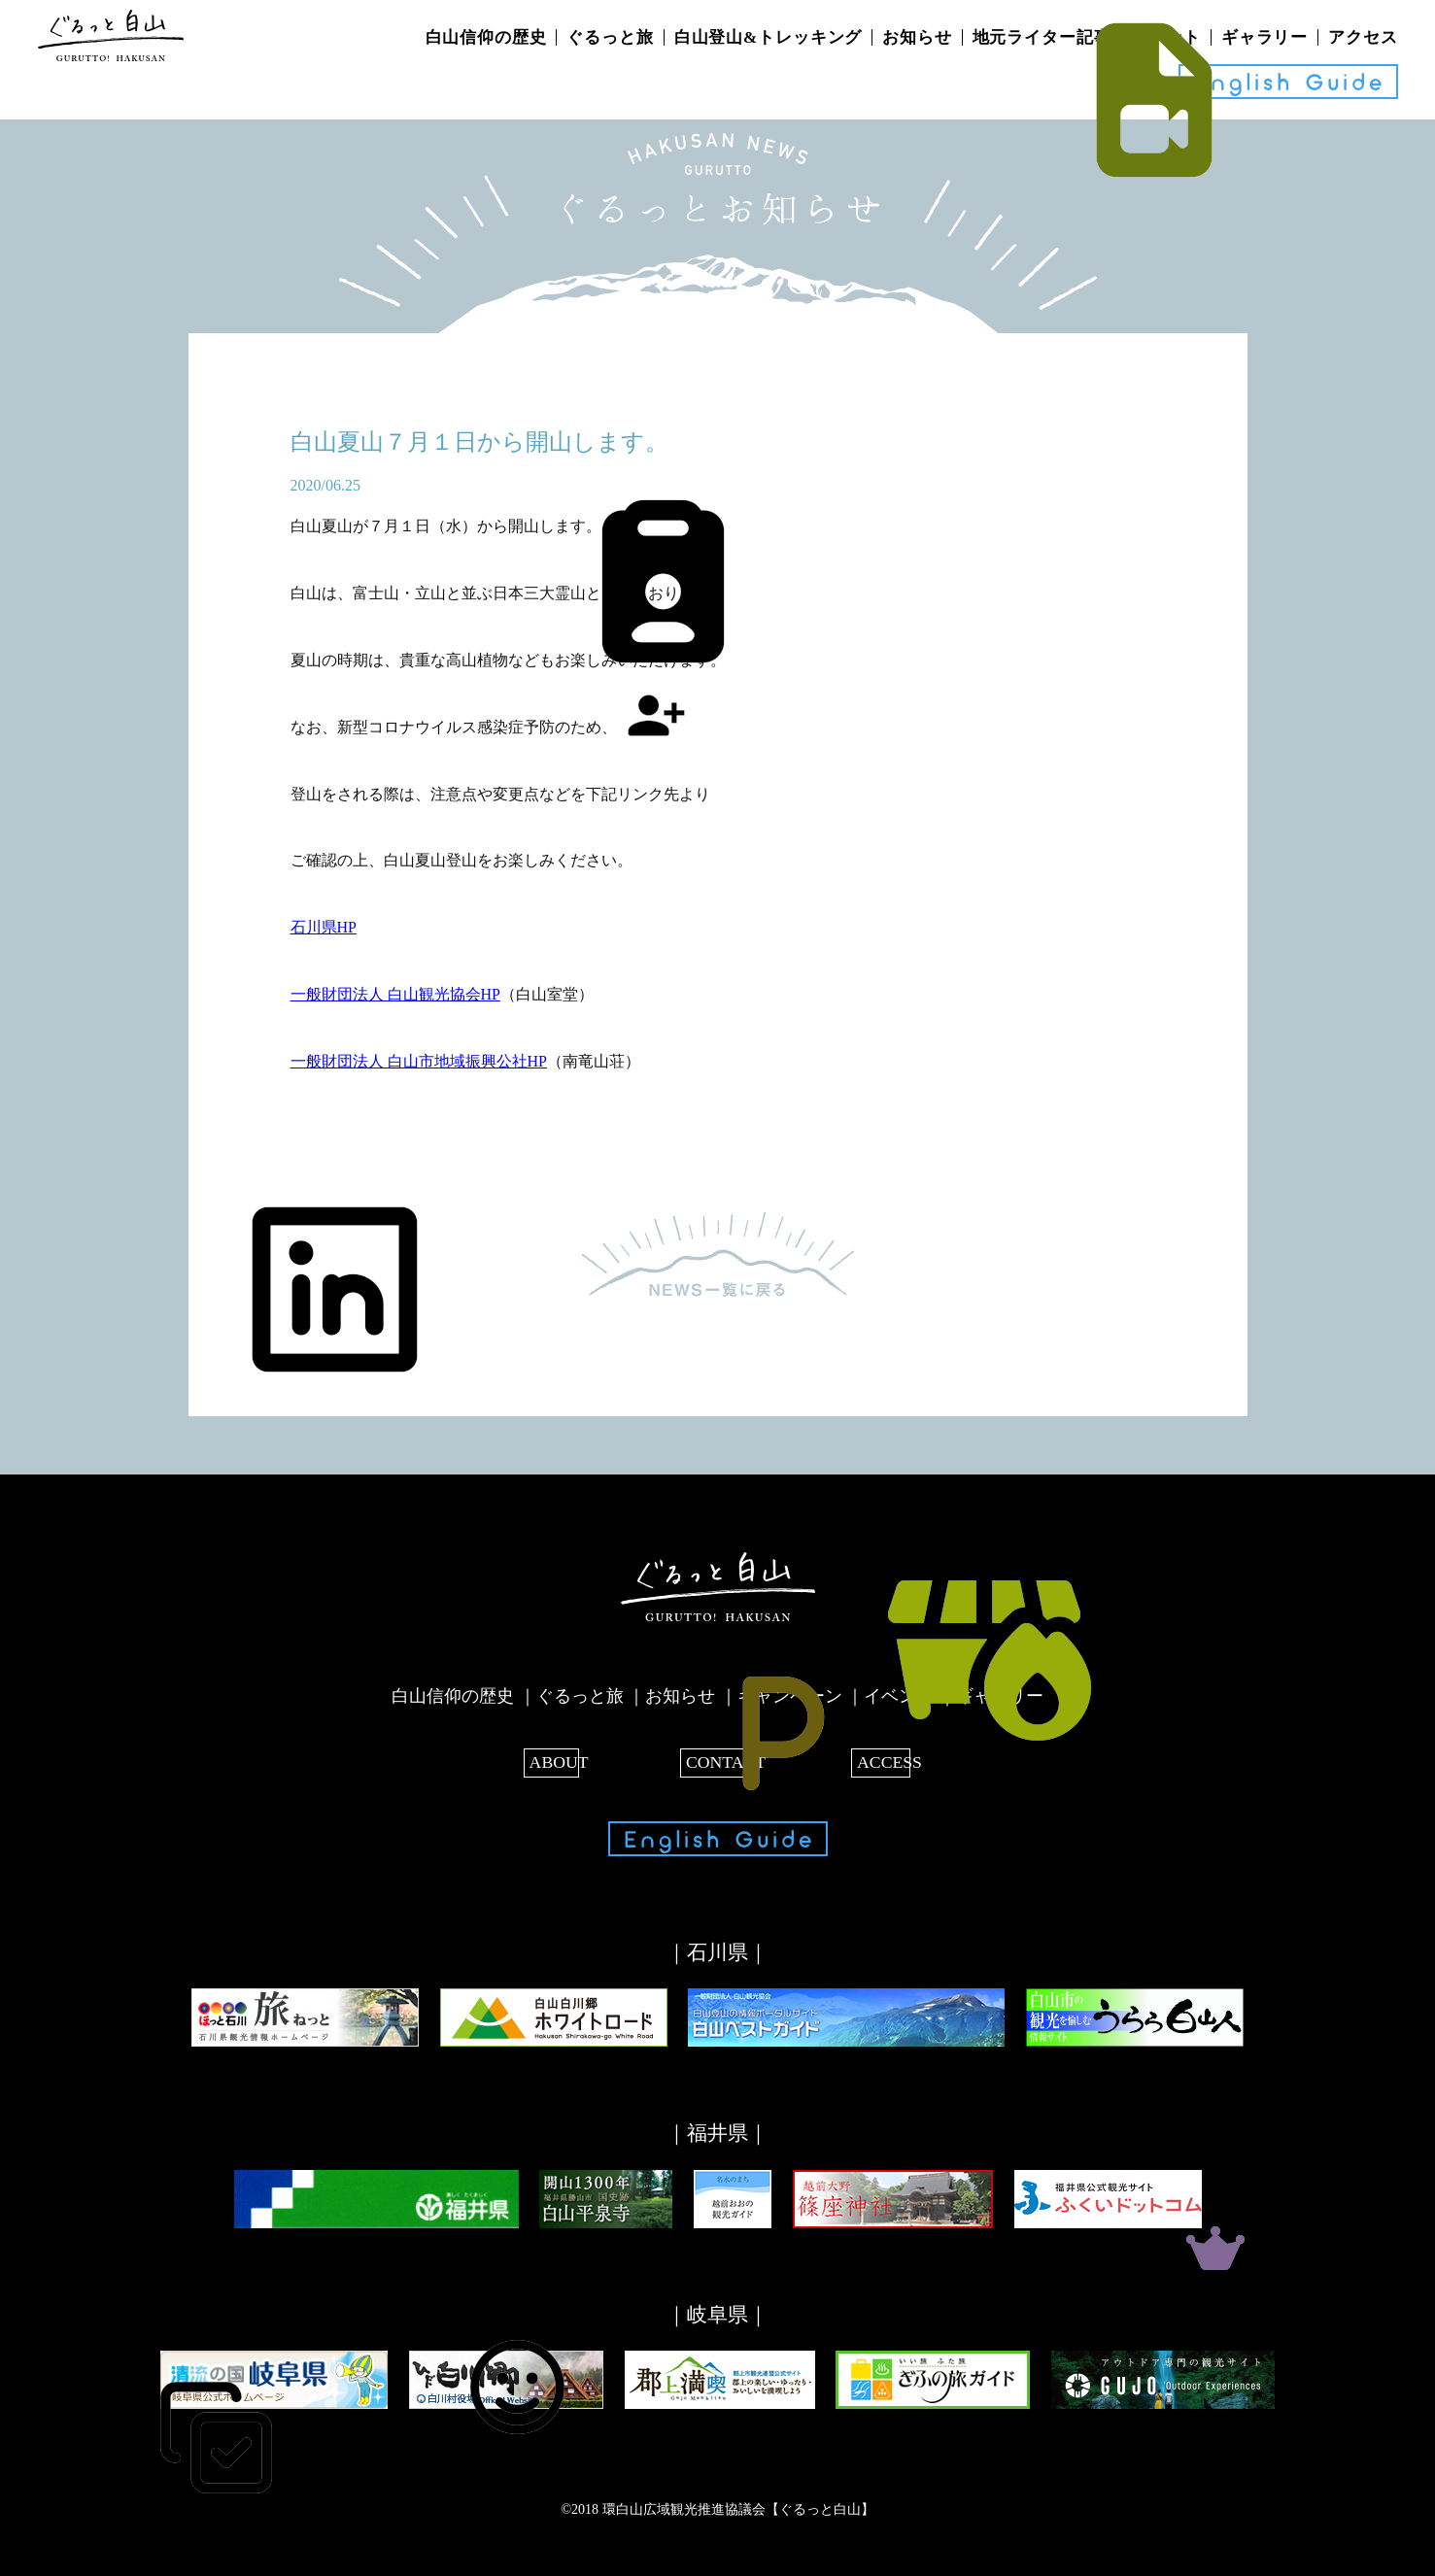 This screenshot has width=1435, height=2576. I want to click on web awesome brand logo, so click(1215, 2250).